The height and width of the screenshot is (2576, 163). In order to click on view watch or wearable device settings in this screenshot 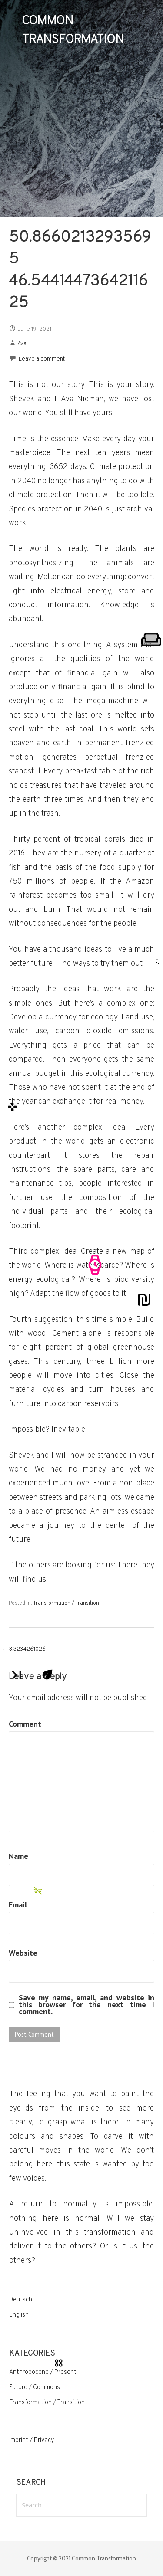, I will do `click(95, 1265)`.